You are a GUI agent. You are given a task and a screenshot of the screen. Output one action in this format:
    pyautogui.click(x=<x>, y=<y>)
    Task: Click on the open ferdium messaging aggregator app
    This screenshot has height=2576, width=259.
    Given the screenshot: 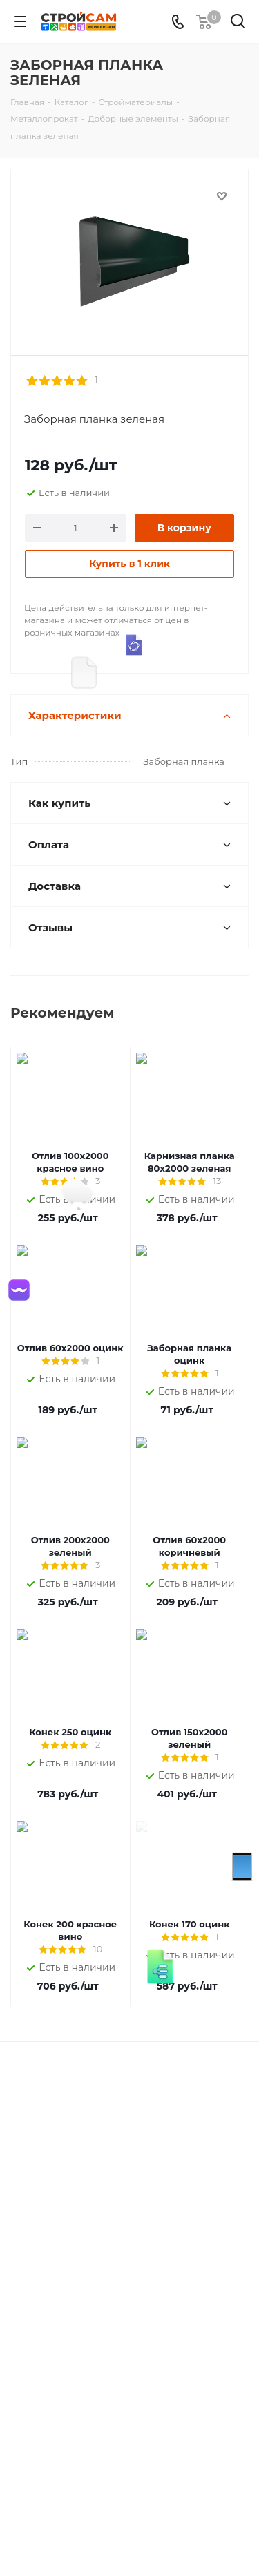 What is the action you would take?
    pyautogui.click(x=19, y=1290)
    